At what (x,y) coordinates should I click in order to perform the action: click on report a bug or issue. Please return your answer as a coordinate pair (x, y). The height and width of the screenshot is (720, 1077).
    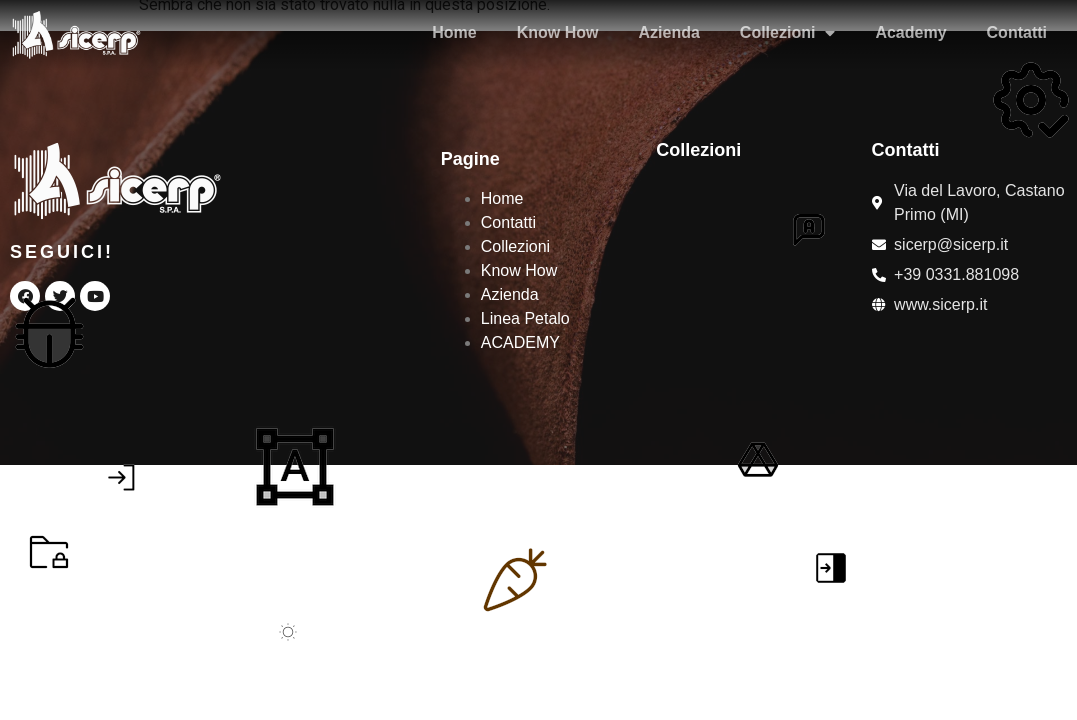
    Looking at the image, I should click on (49, 331).